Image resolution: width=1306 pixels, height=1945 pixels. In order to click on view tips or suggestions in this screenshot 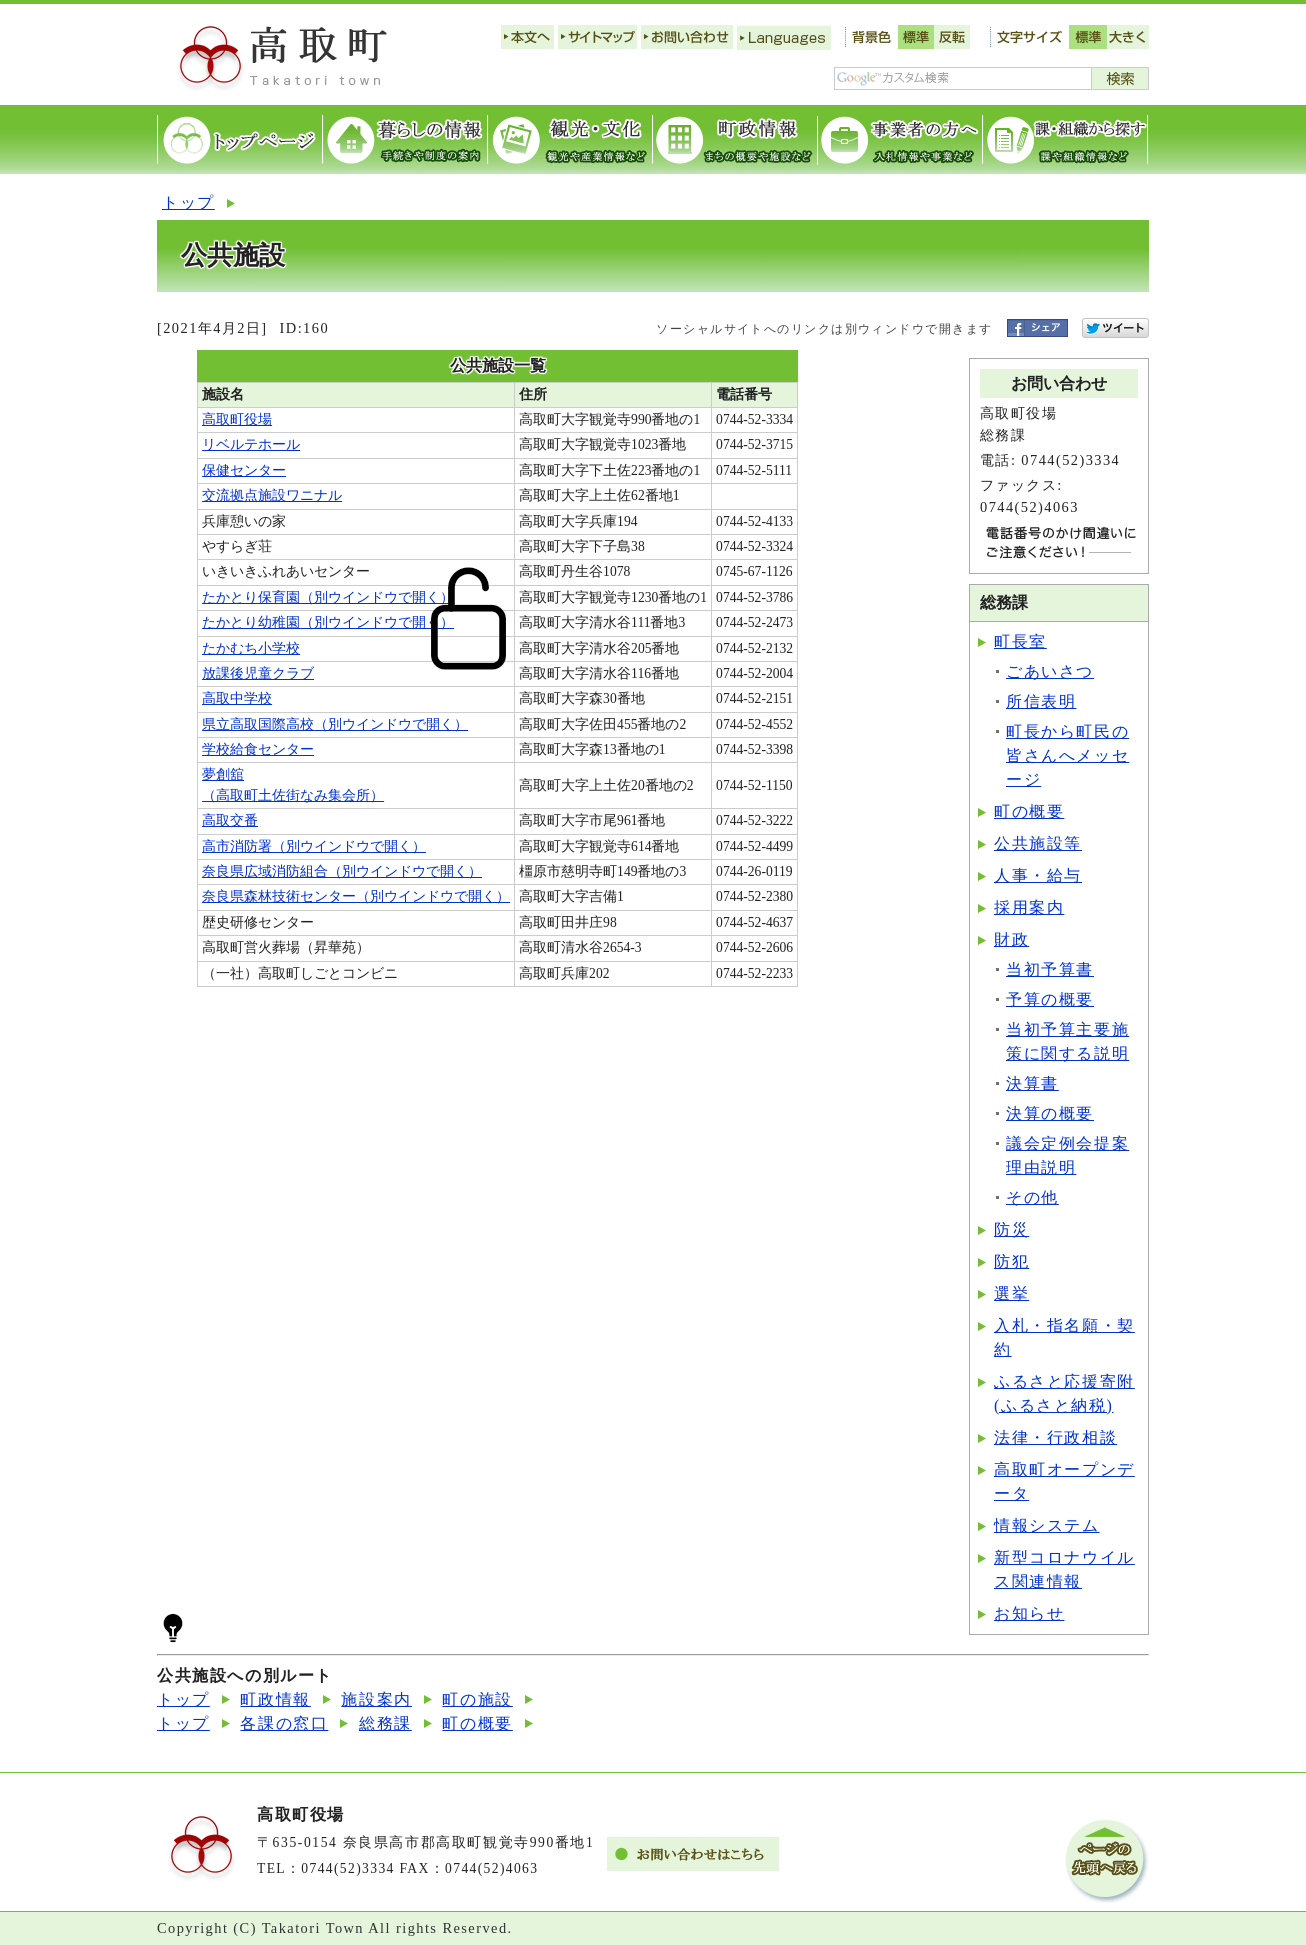, I will do `click(173, 1628)`.